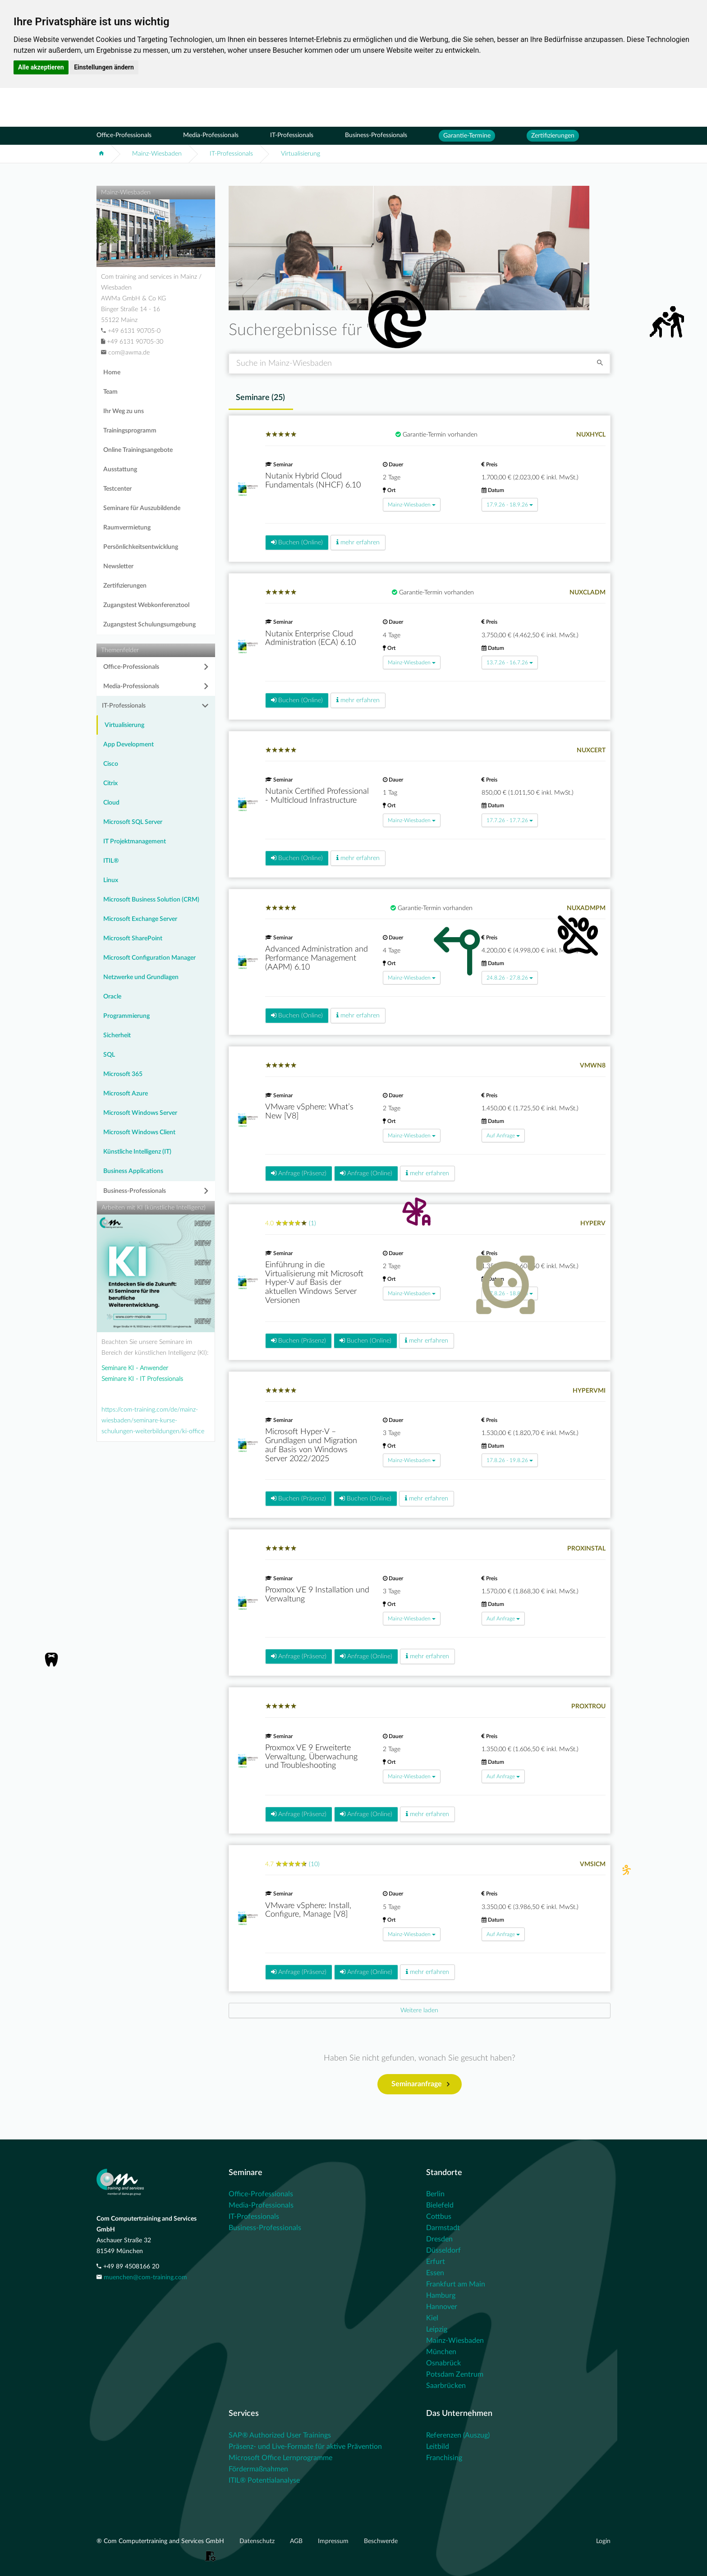 The width and height of the screenshot is (707, 2576). I want to click on scan face to unlock or authenticate, so click(505, 1285).